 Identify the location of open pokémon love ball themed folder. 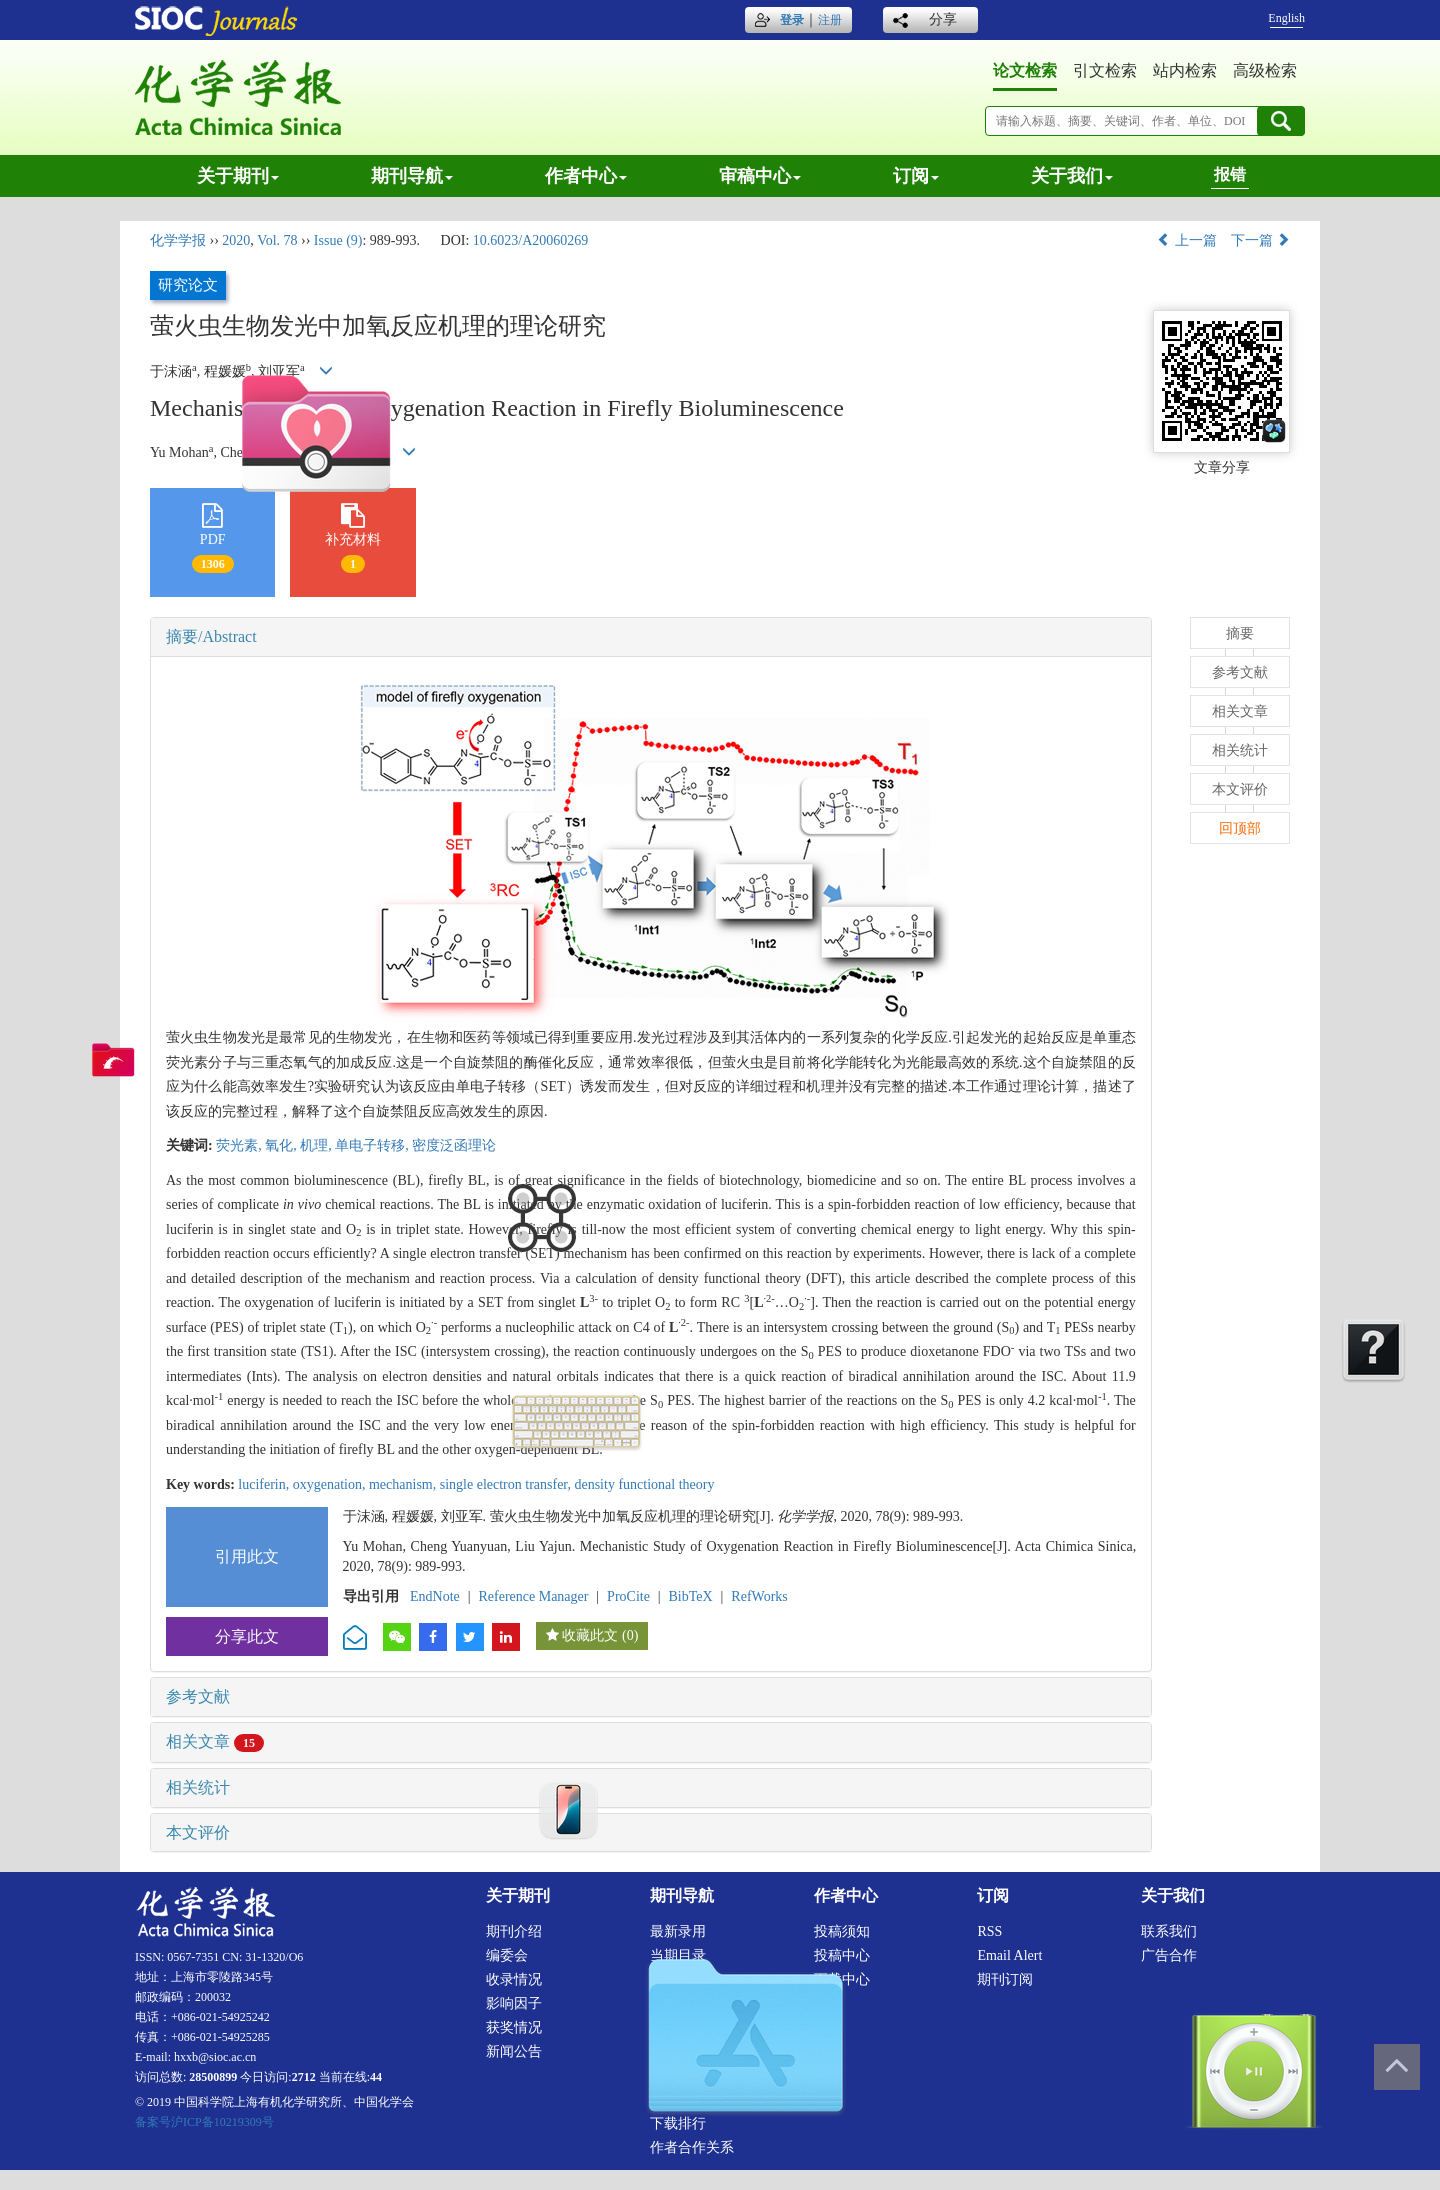
(315, 437).